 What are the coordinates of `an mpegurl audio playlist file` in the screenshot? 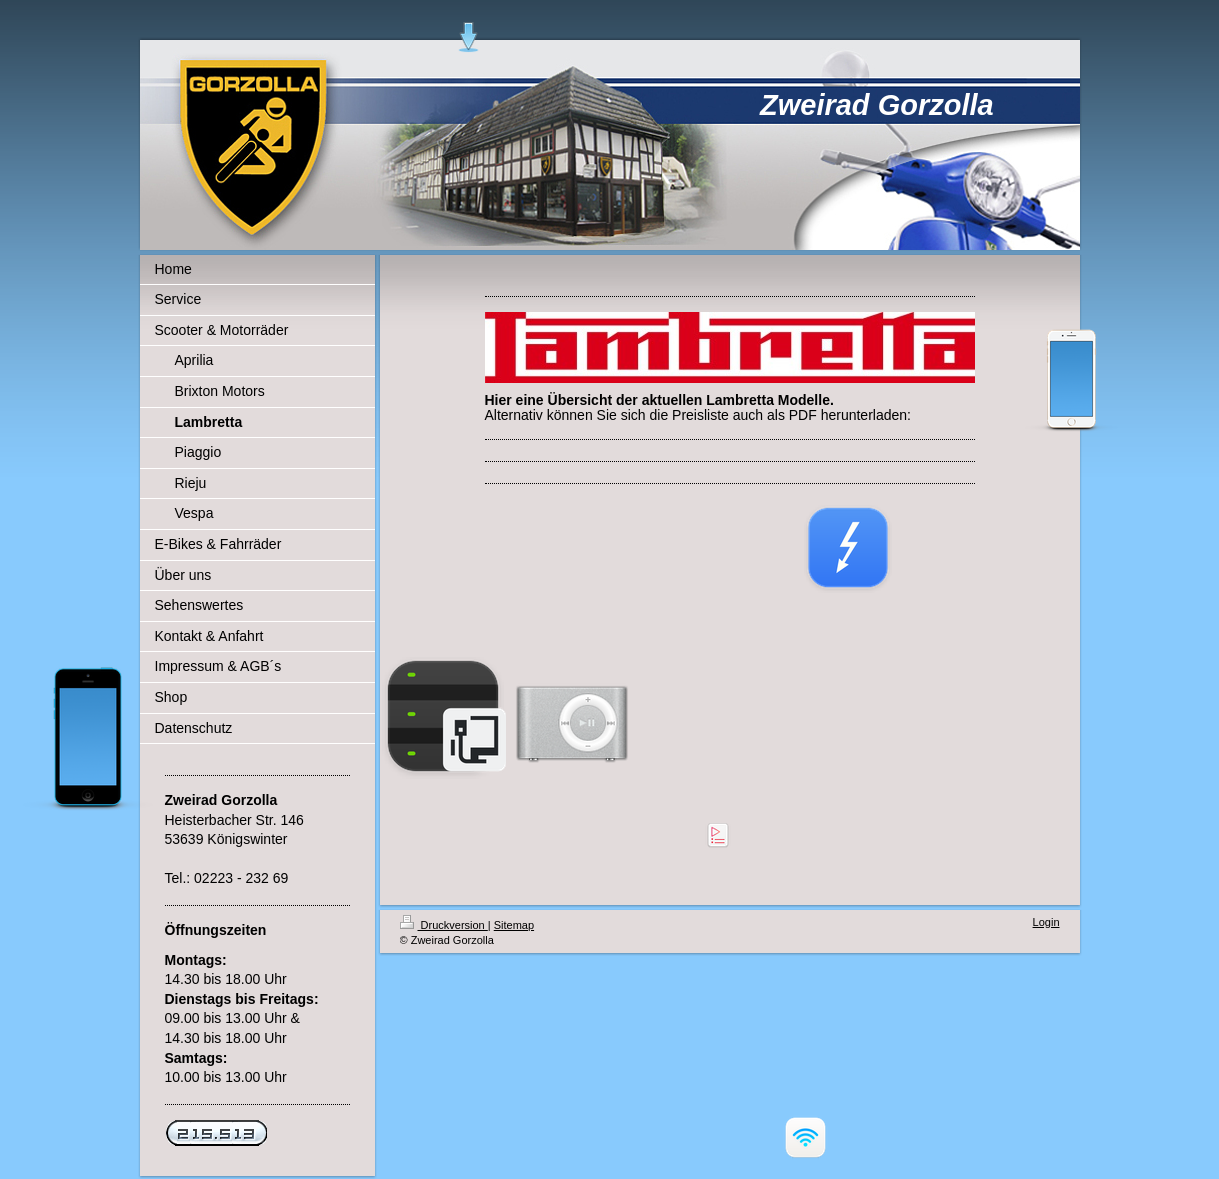 It's located at (718, 835).